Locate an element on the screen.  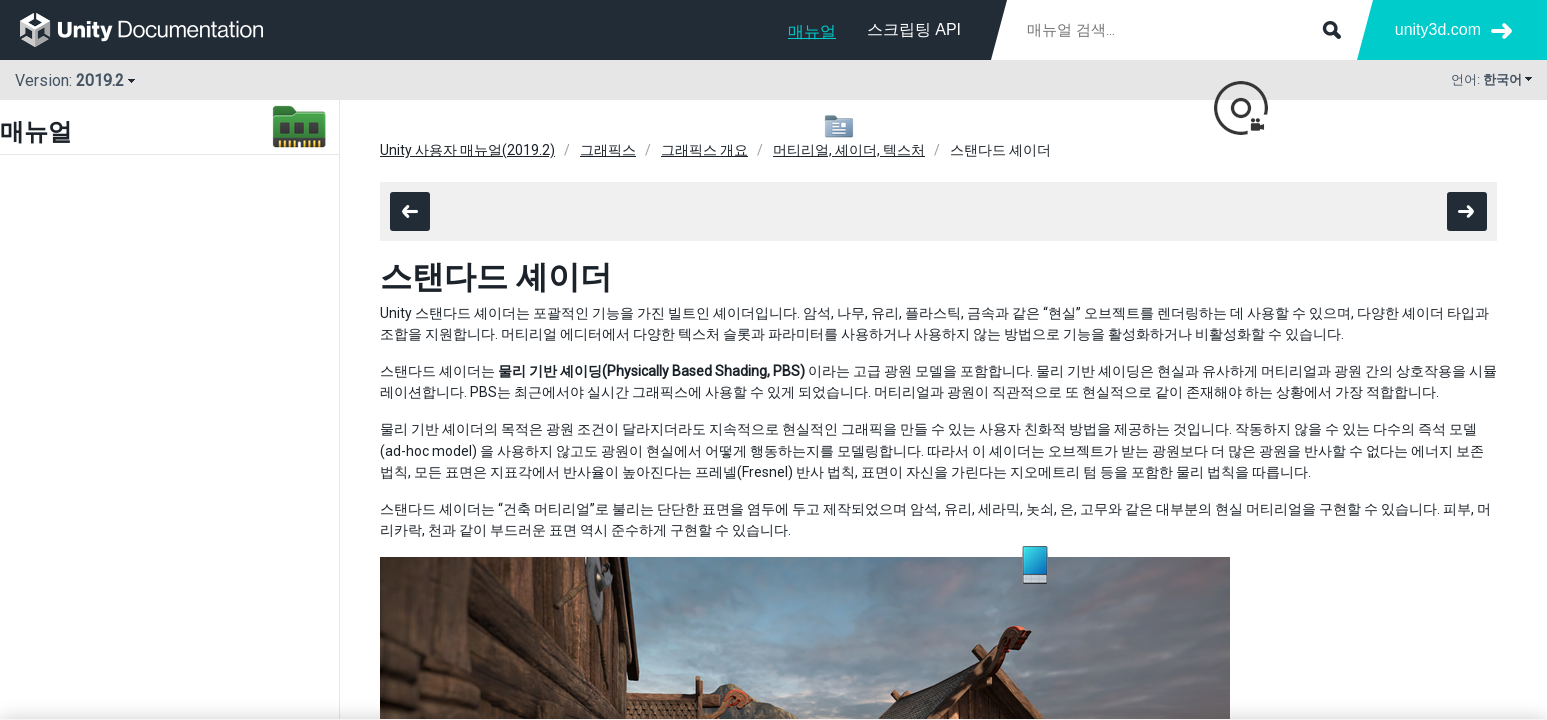
open your documents folder is located at coordinates (839, 127).